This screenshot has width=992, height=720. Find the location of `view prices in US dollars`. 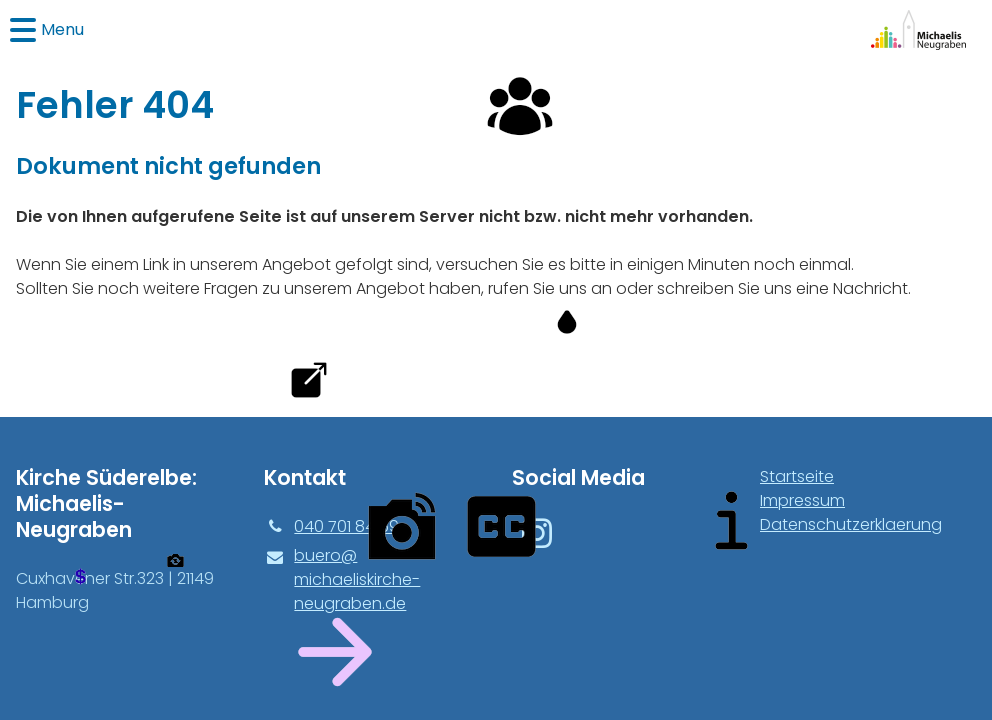

view prices in US dollars is located at coordinates (80, 576).